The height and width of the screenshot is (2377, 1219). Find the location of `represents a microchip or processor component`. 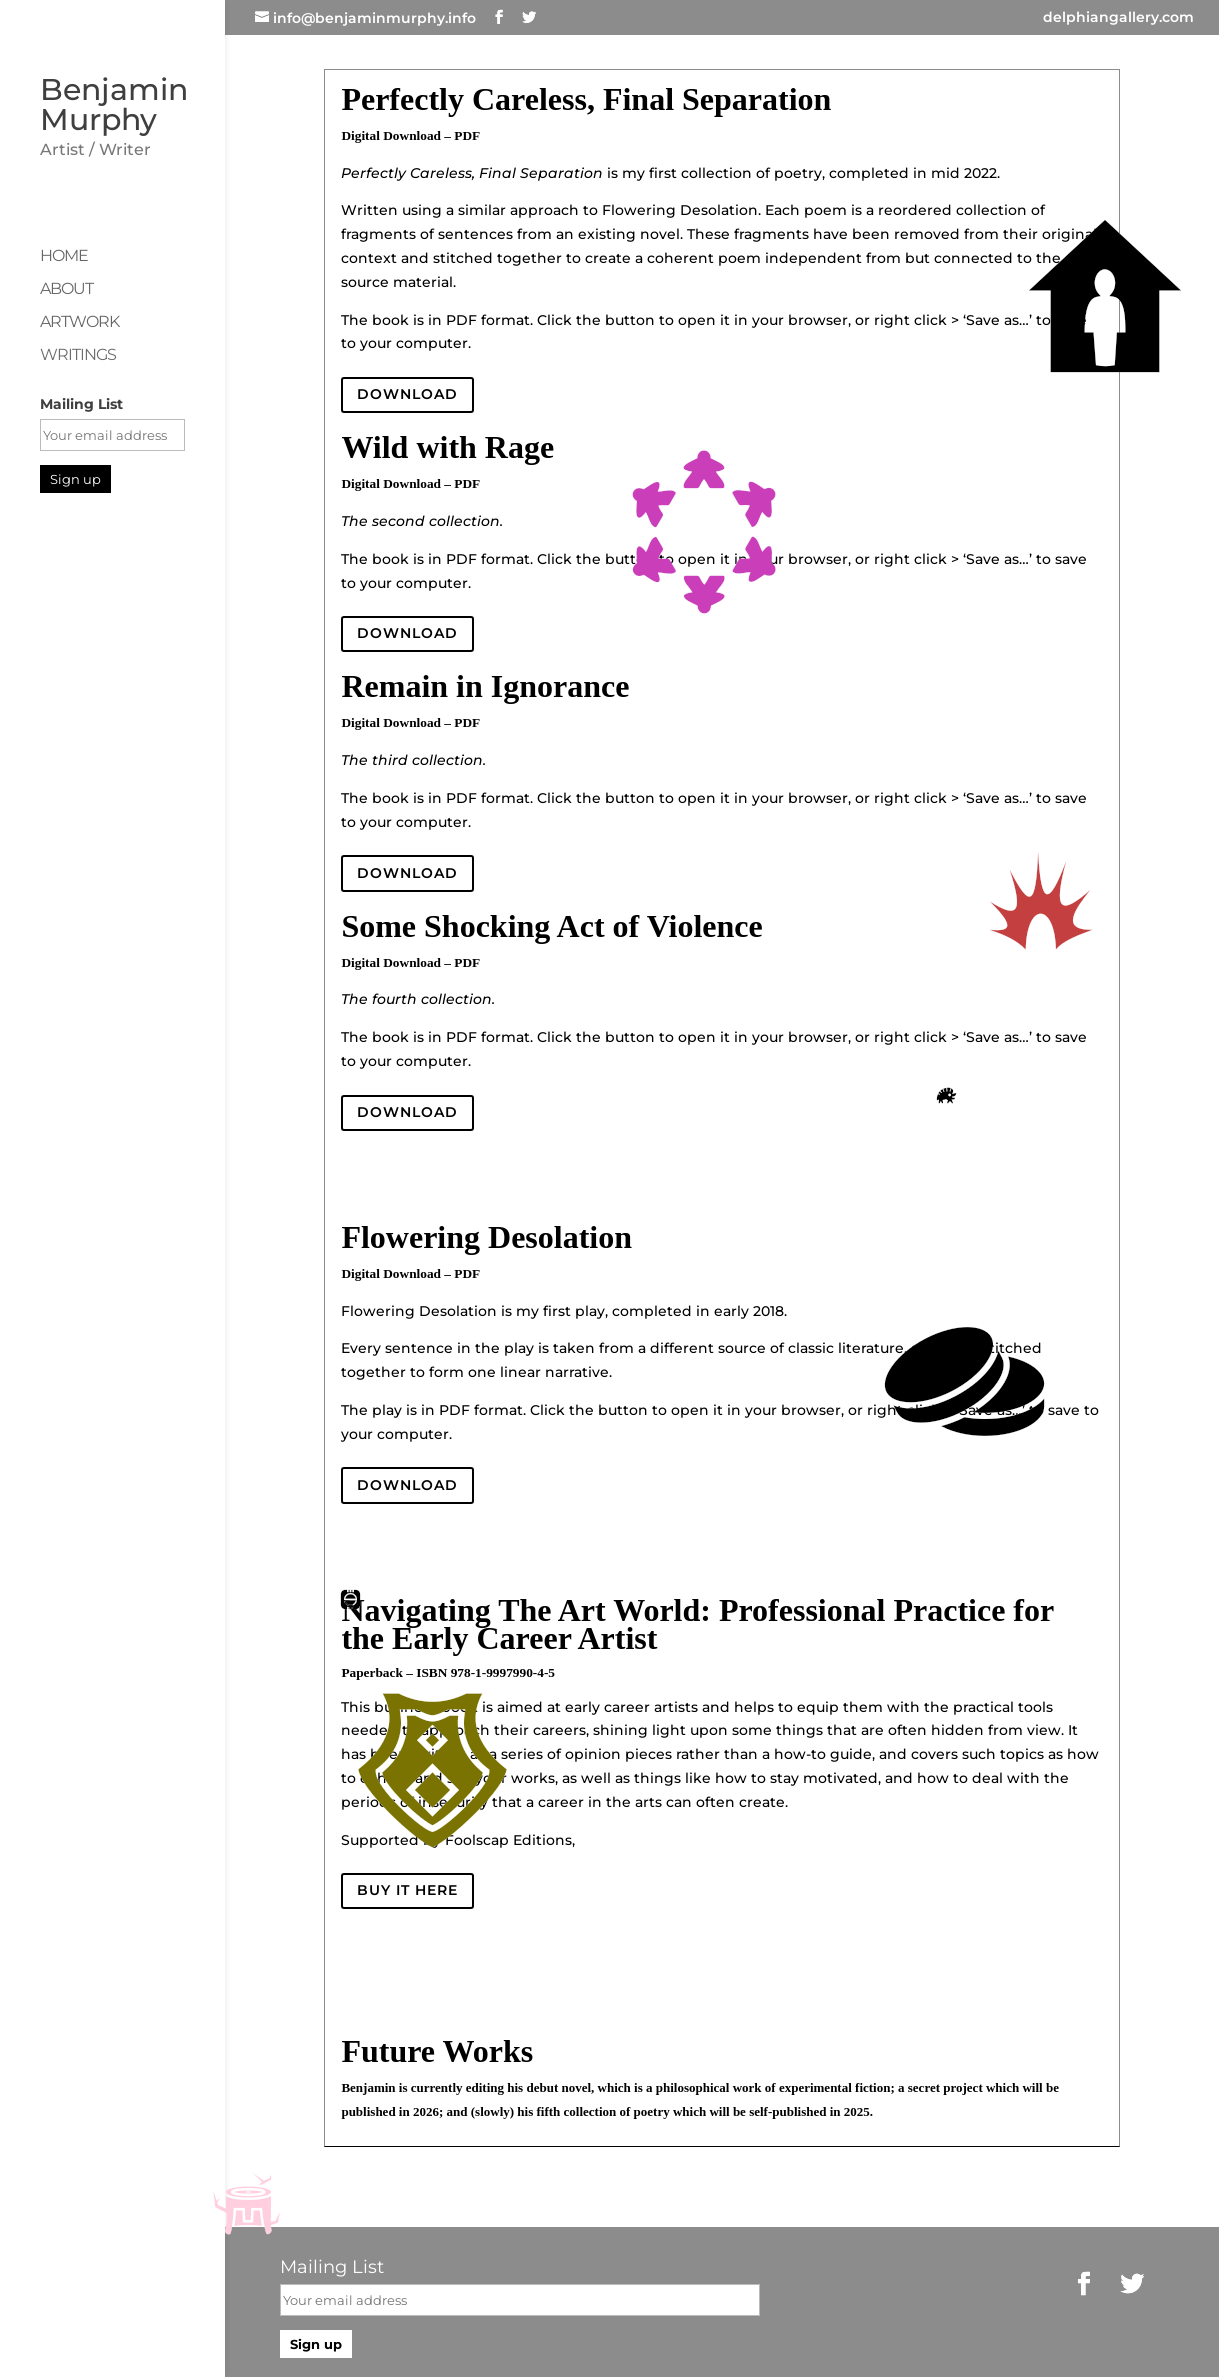

represents a microchip or processor component is located at coordinates (350, 1599).